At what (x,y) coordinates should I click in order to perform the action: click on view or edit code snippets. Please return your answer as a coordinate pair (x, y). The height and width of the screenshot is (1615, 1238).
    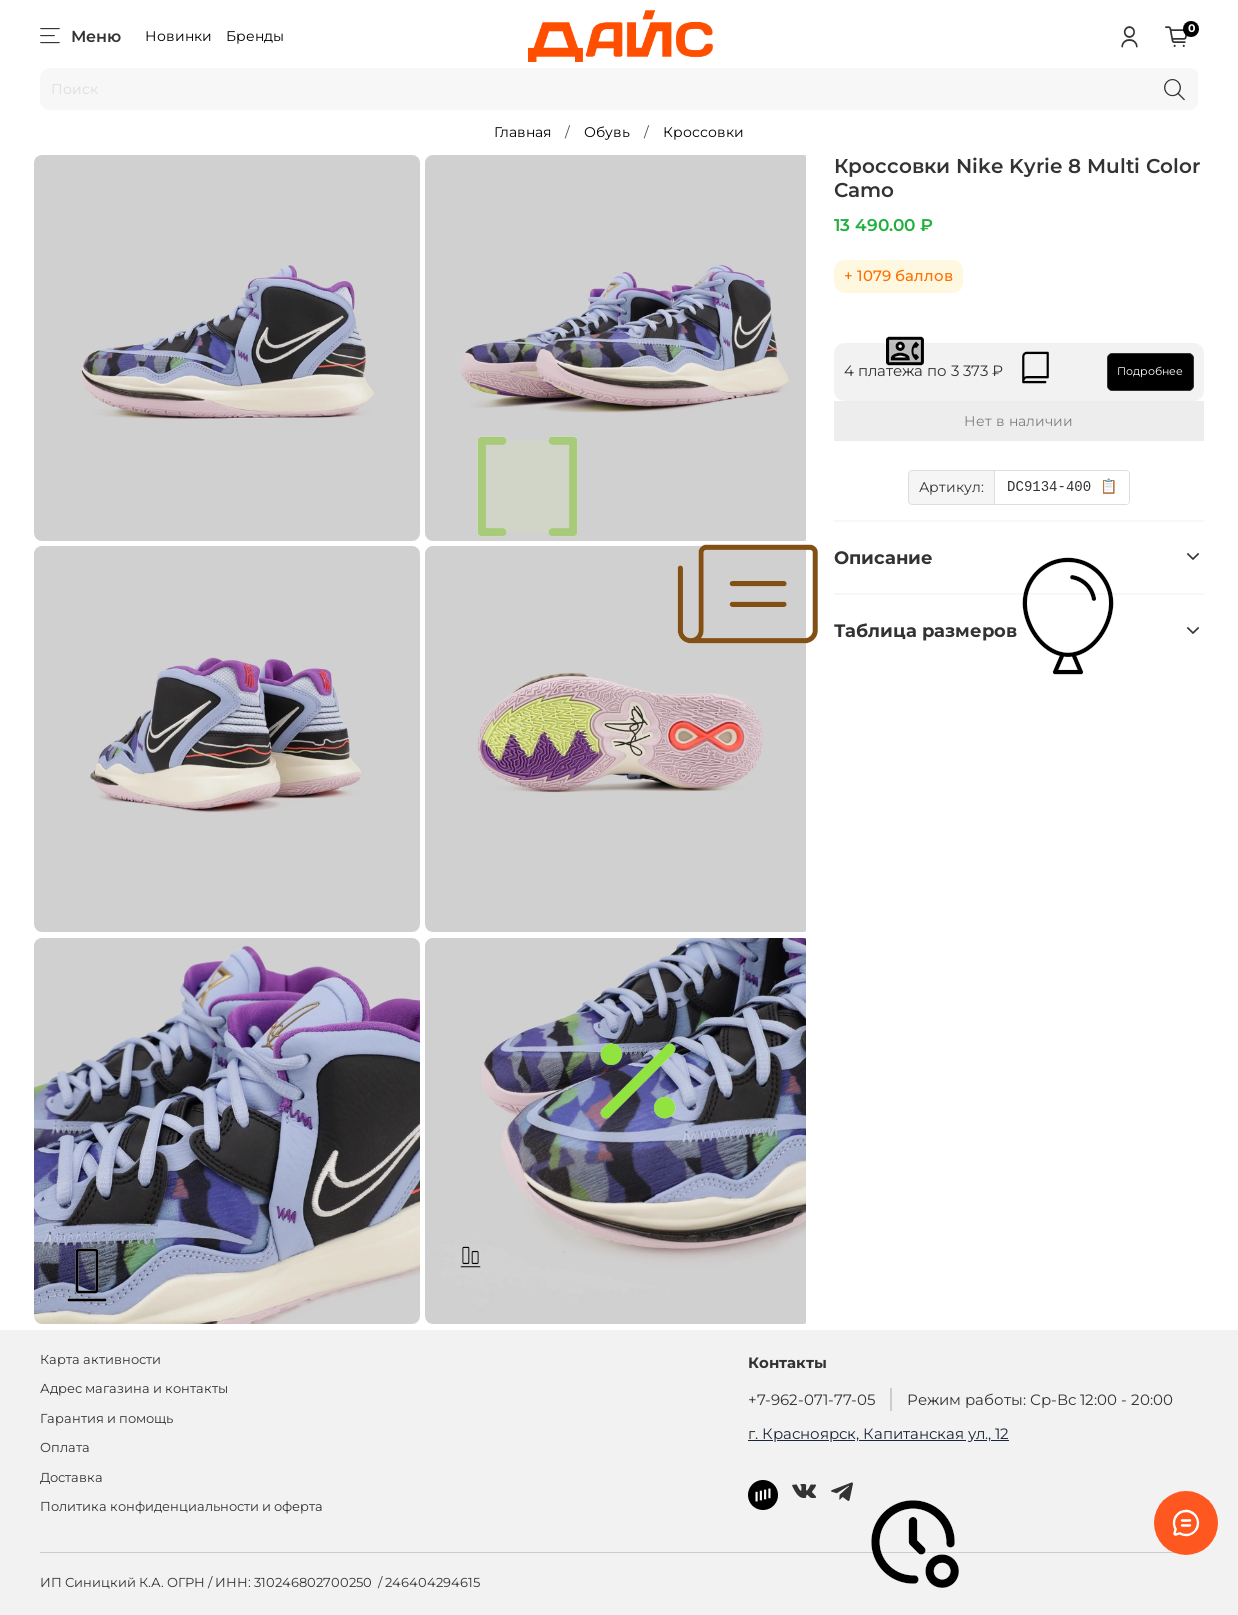
    Looking at the image, I should click on (527, 486).